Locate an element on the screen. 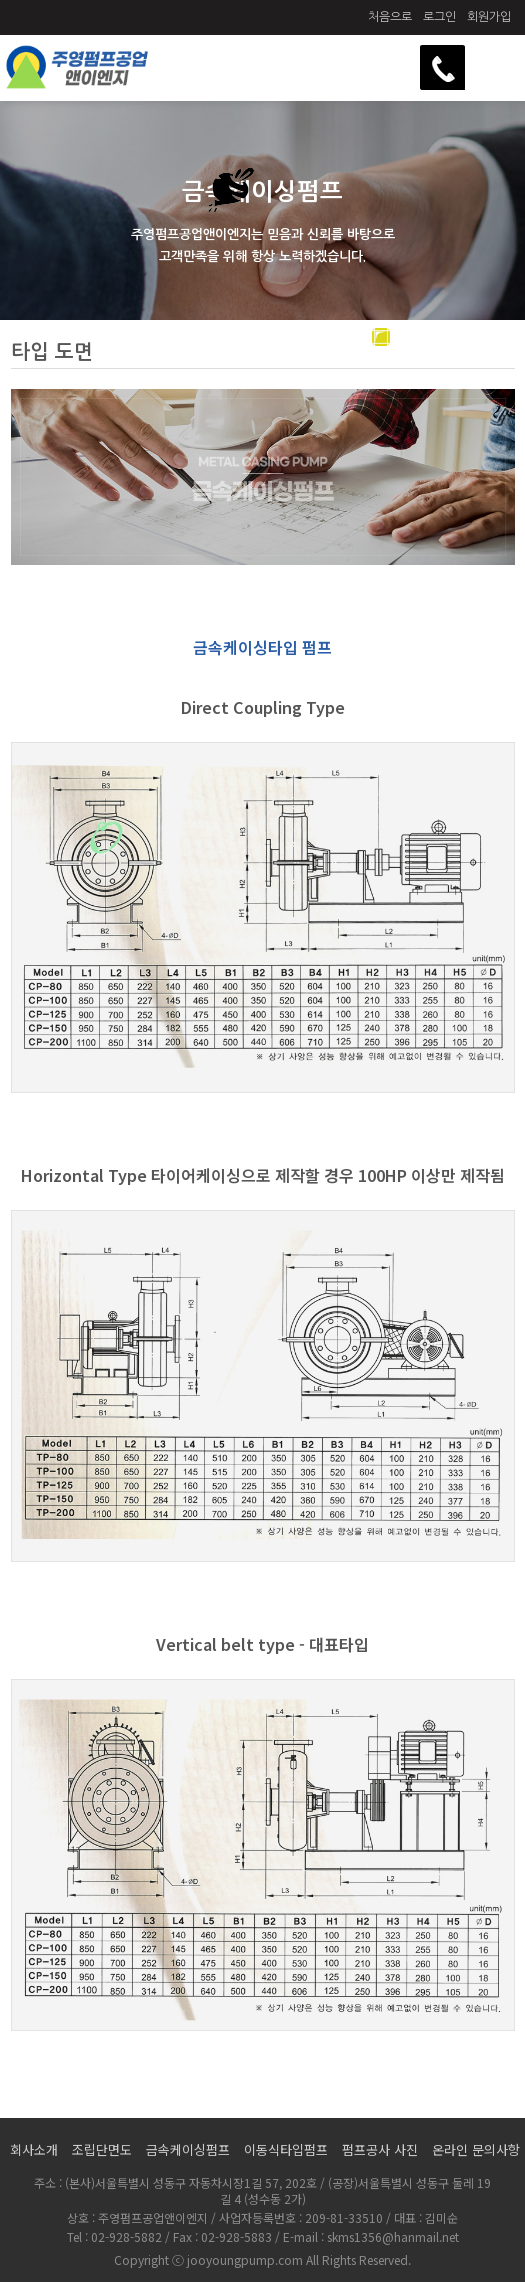 Image resolution: width=525 pixels, height=2282 pixels. indicates beet or root vegetable ingredient is located at coordinates (231, 190).